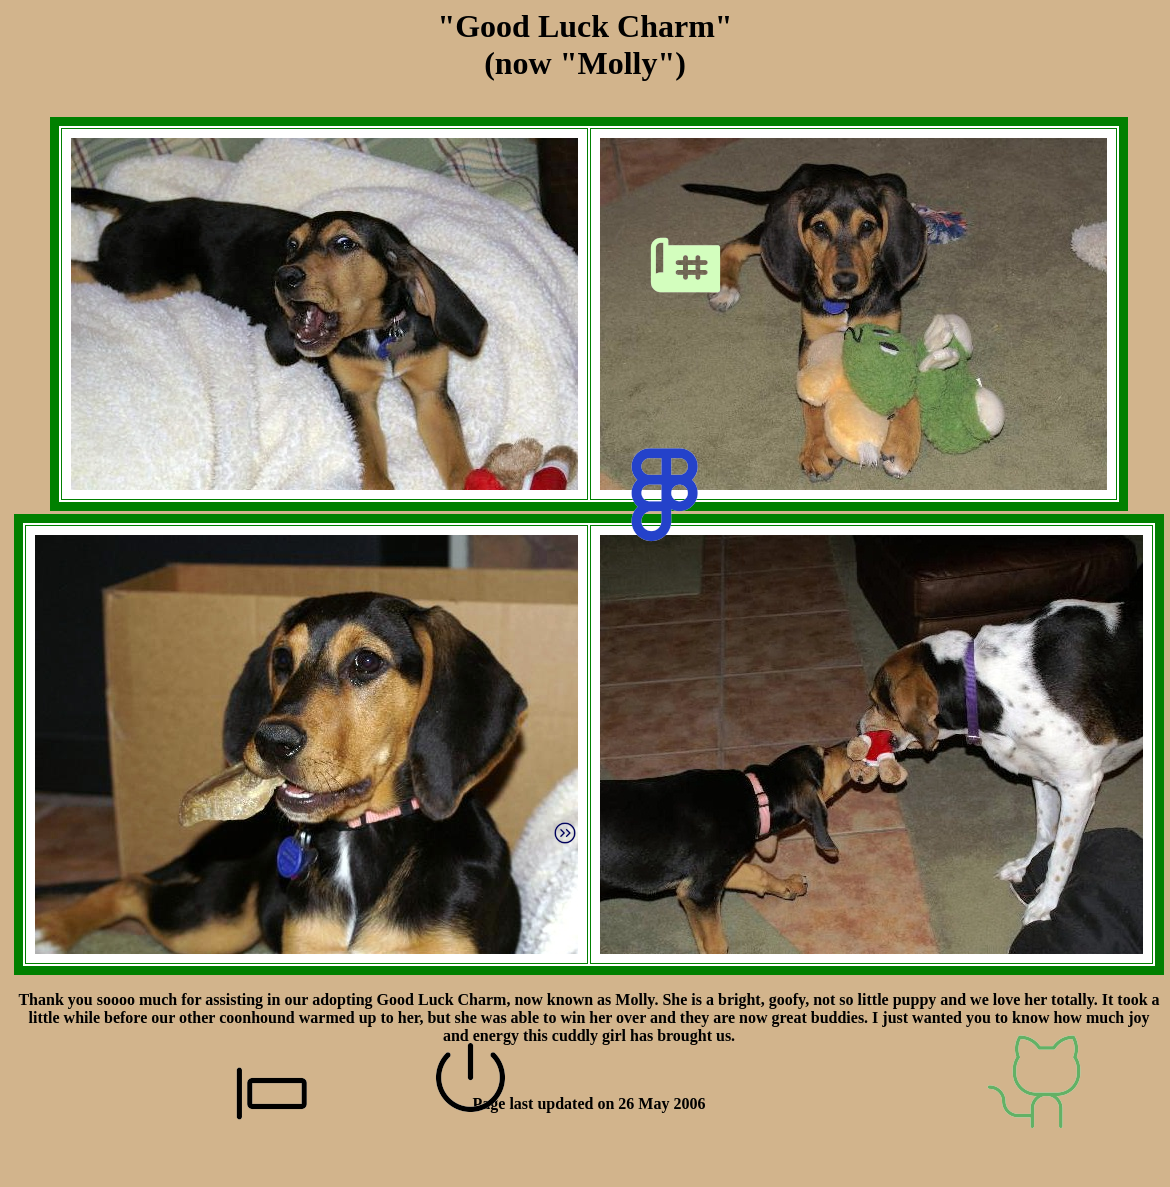 Image resolution: width=1170 pixels, height=1187 pixels. What do you see at coordinates (470, 1077) in the screenshot?
I see `turn device on or off` at bounding box center [470, 1077].